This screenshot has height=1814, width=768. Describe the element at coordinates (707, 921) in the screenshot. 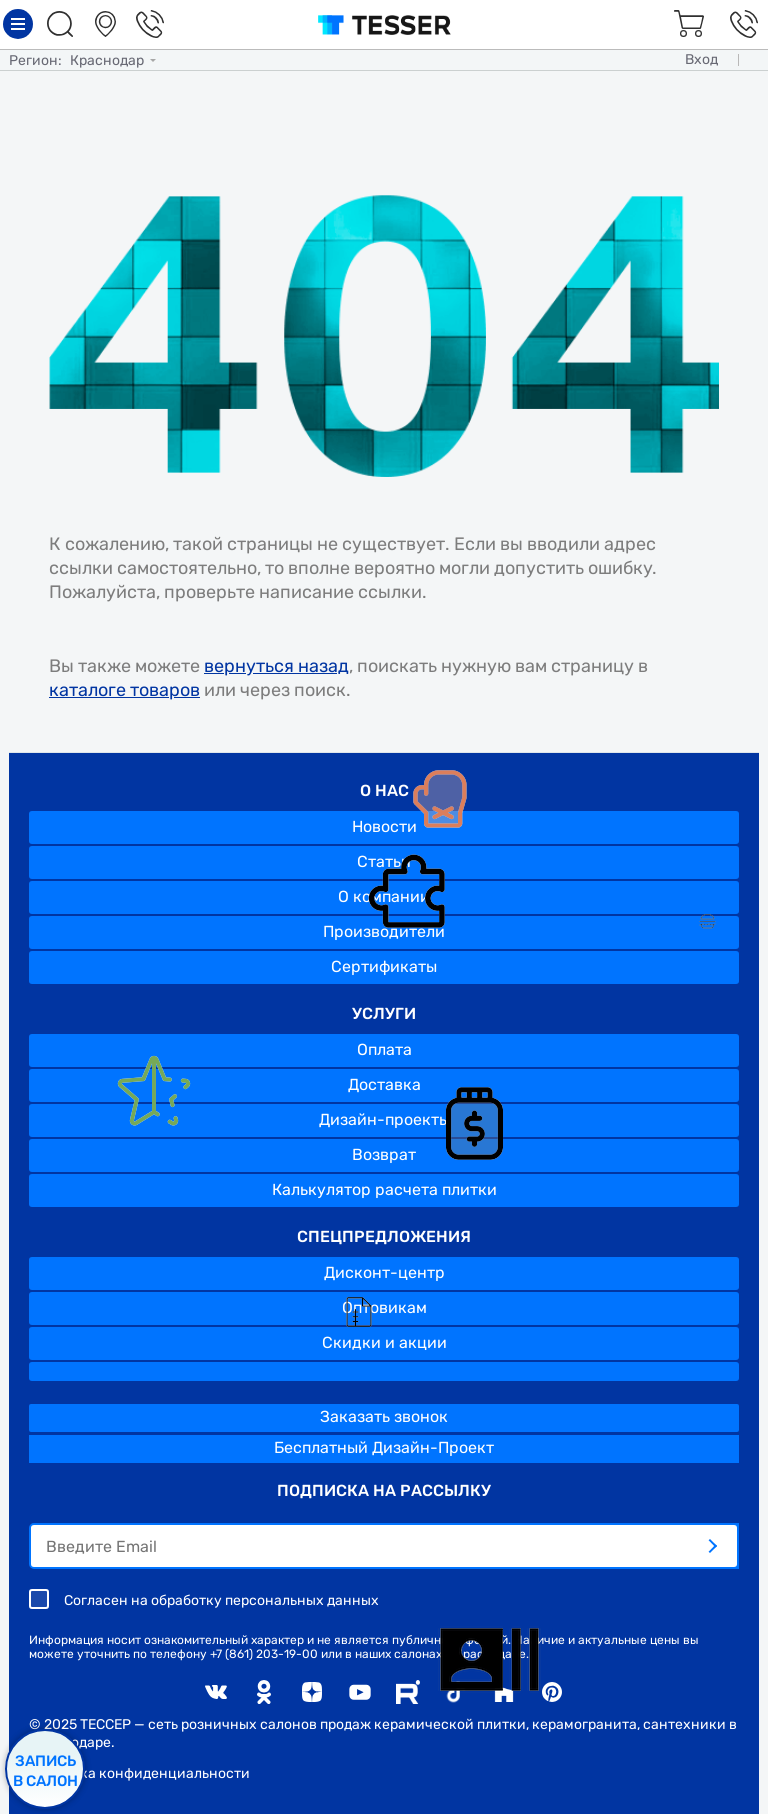

I see `open navigation menu` at that location.